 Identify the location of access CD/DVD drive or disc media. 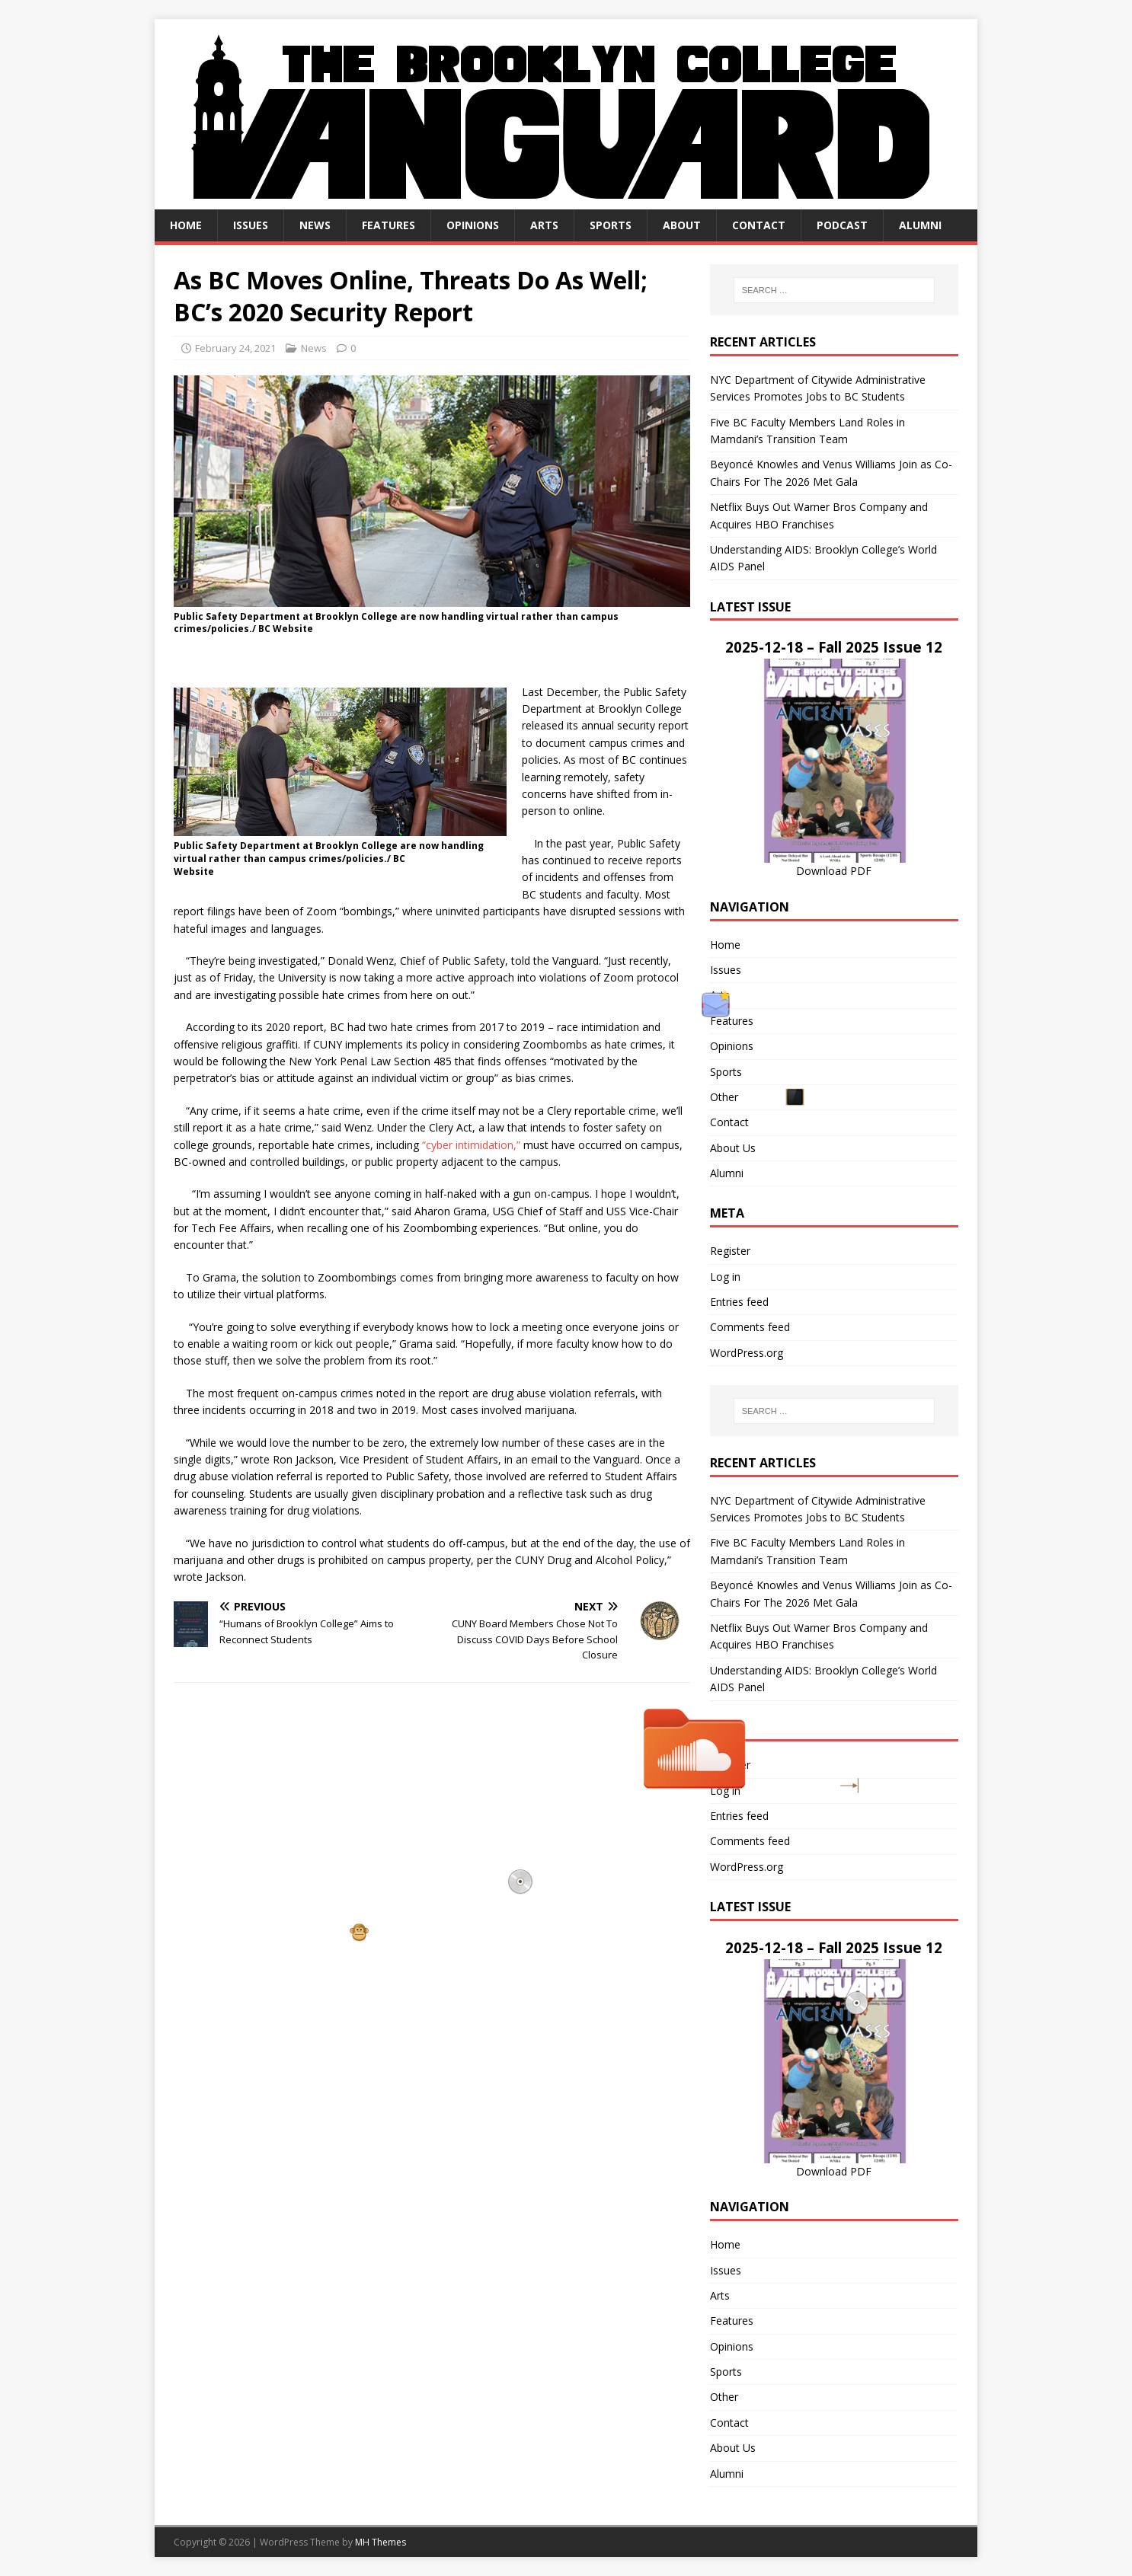
(856, 2003).